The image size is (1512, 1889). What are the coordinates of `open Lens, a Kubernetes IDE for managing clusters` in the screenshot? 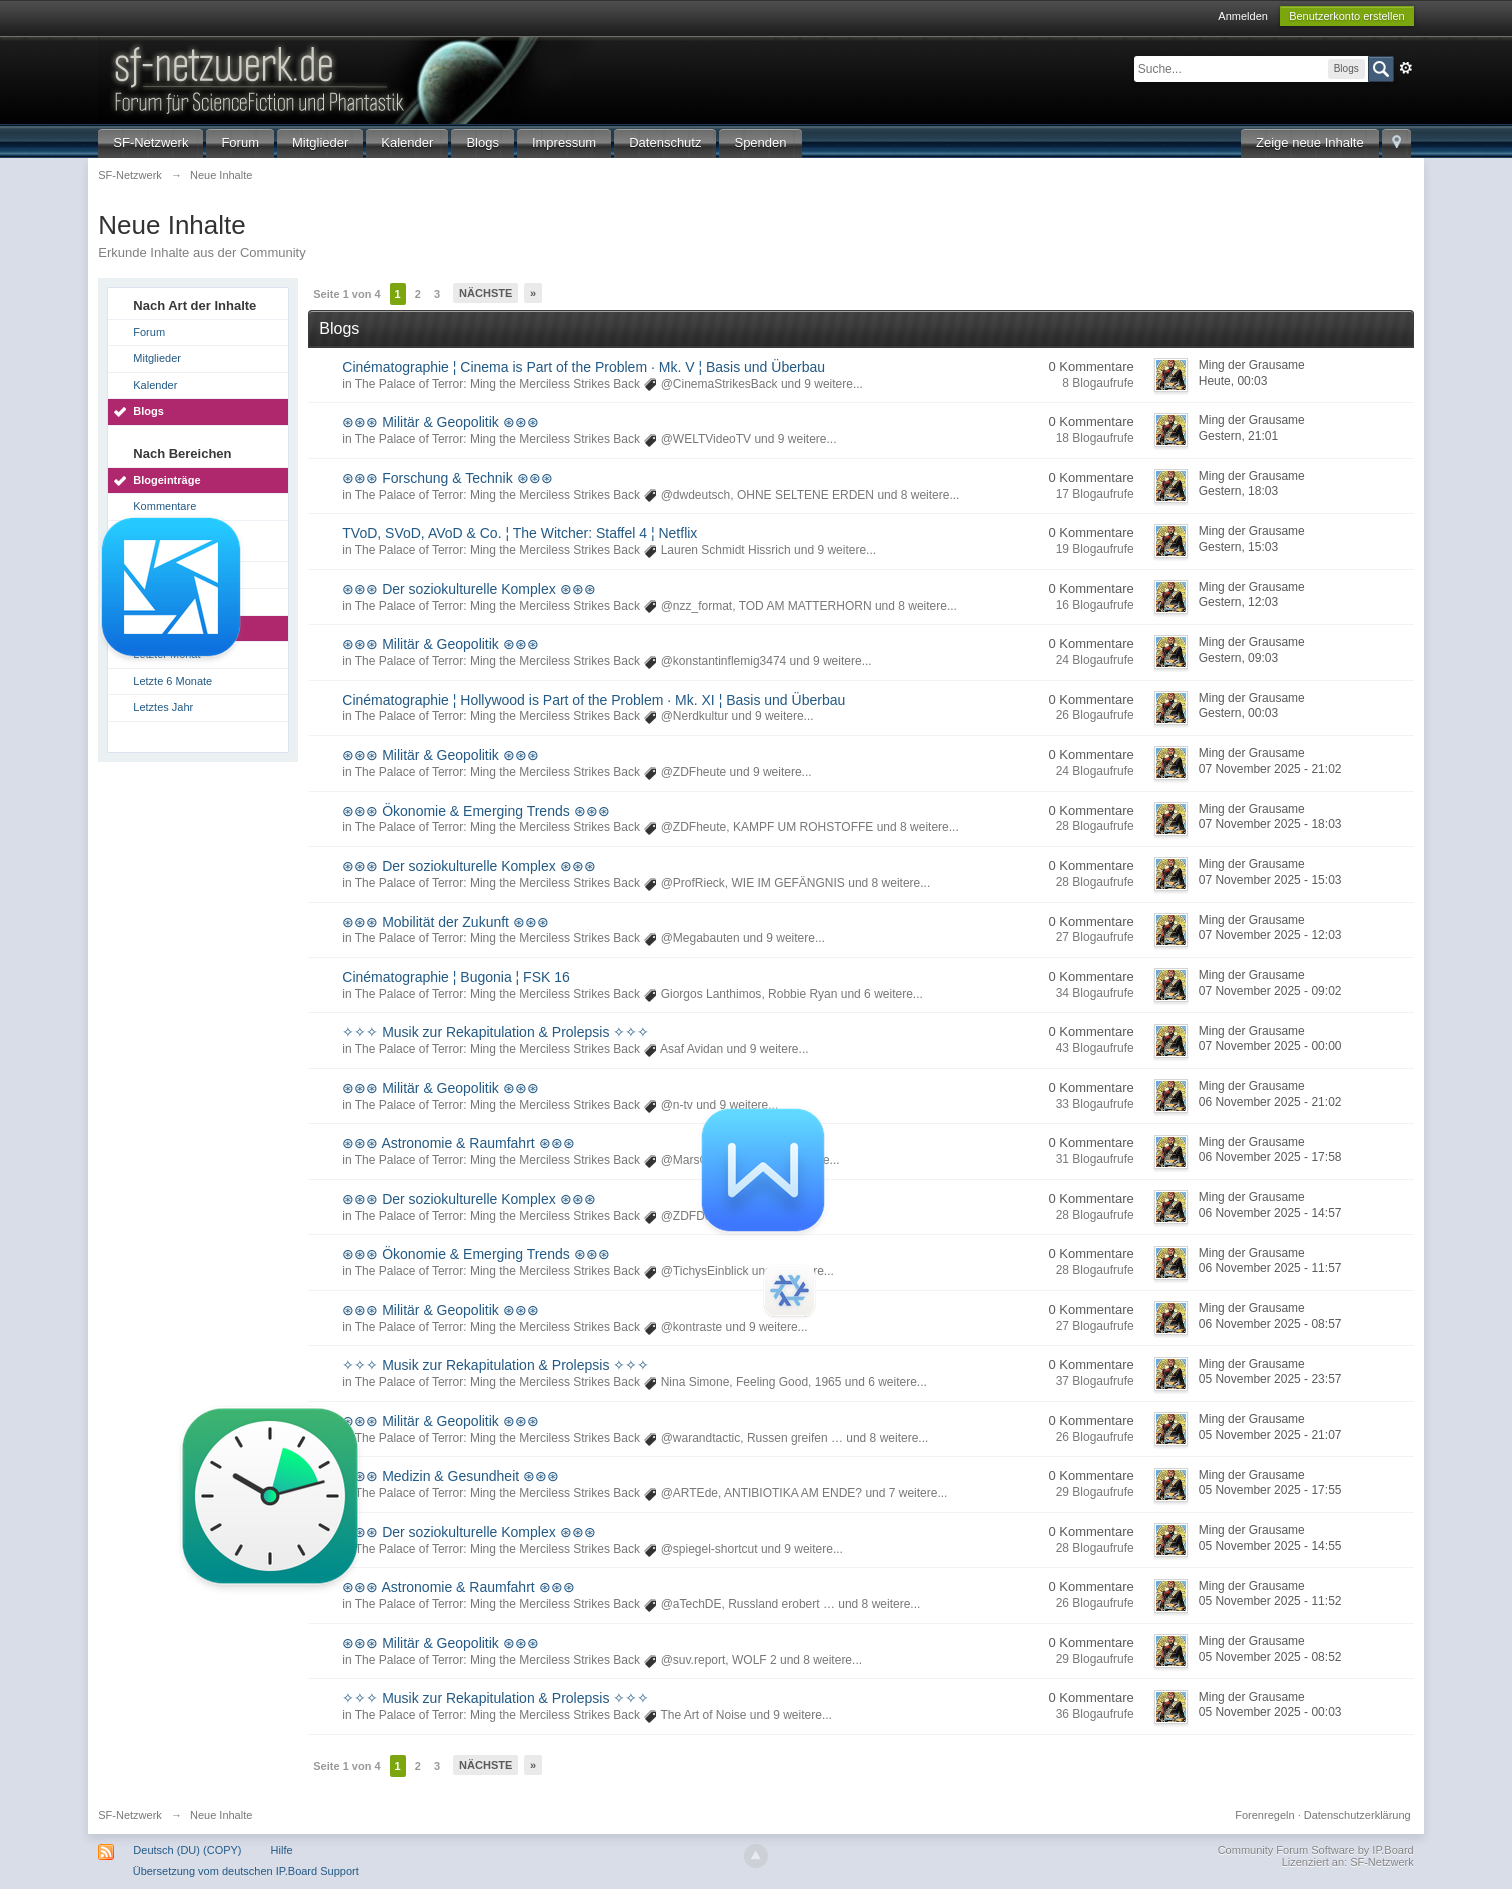 It's located at (171, 587).